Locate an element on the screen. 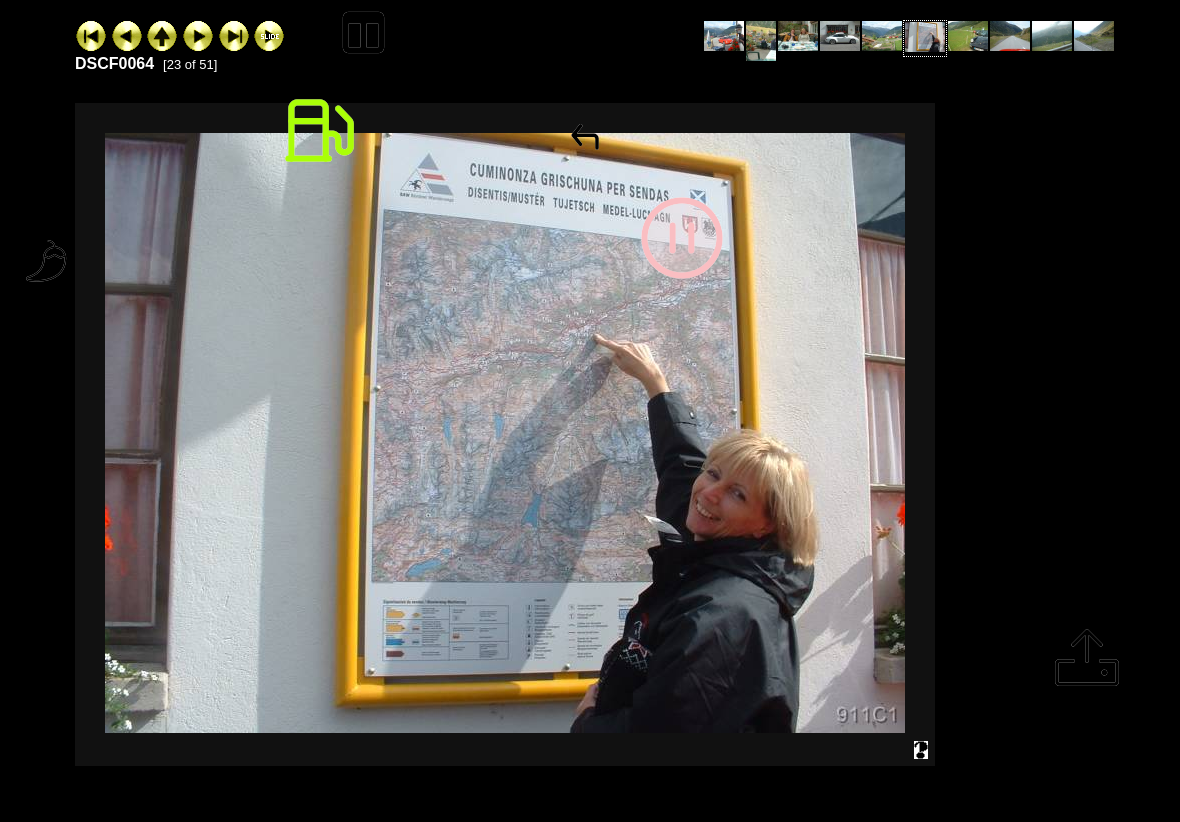 This screenshot has height=822, width=1180. indicates spicy or hot food option is located at coordinates (48, 262).